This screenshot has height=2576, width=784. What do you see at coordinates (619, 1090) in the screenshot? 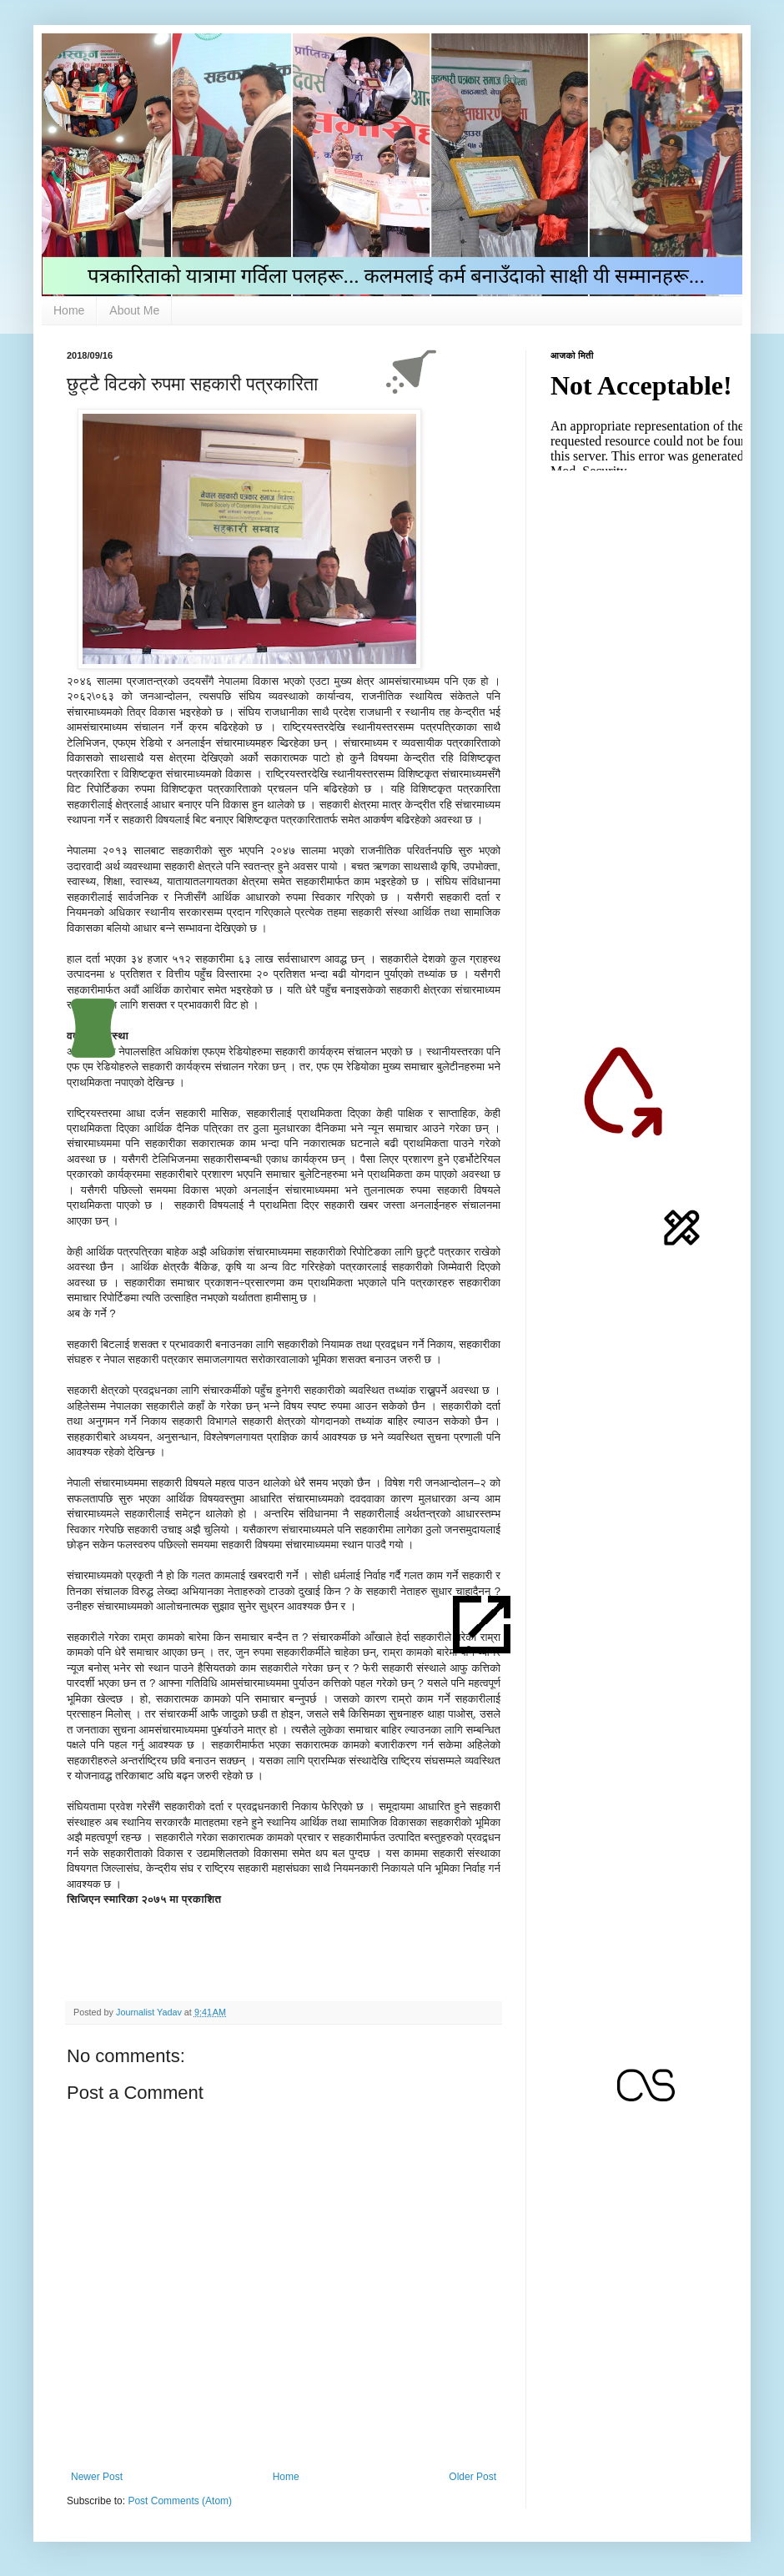
I see `share water usage or hydration data` at bounding box center [619, 1090].